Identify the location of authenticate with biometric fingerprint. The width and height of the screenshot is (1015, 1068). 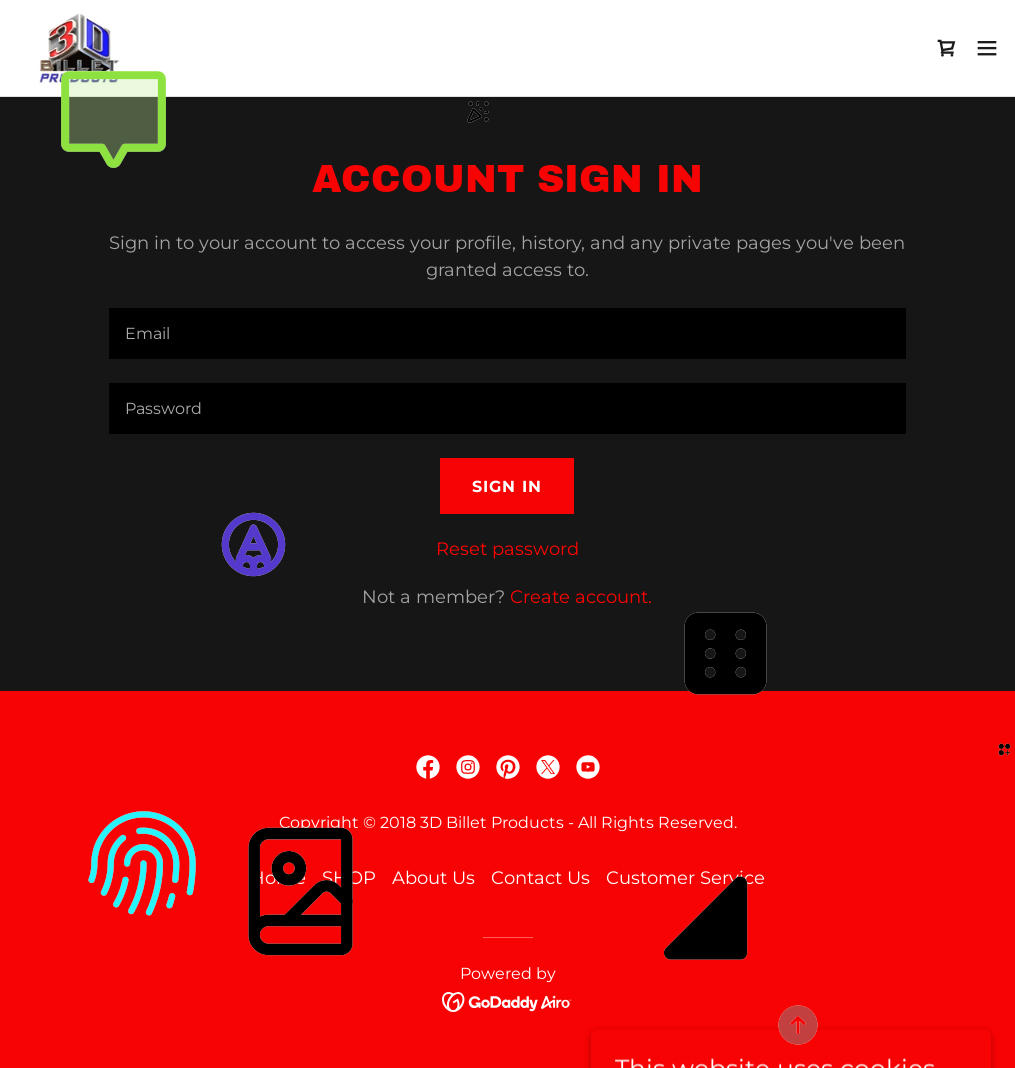
(143, 863).